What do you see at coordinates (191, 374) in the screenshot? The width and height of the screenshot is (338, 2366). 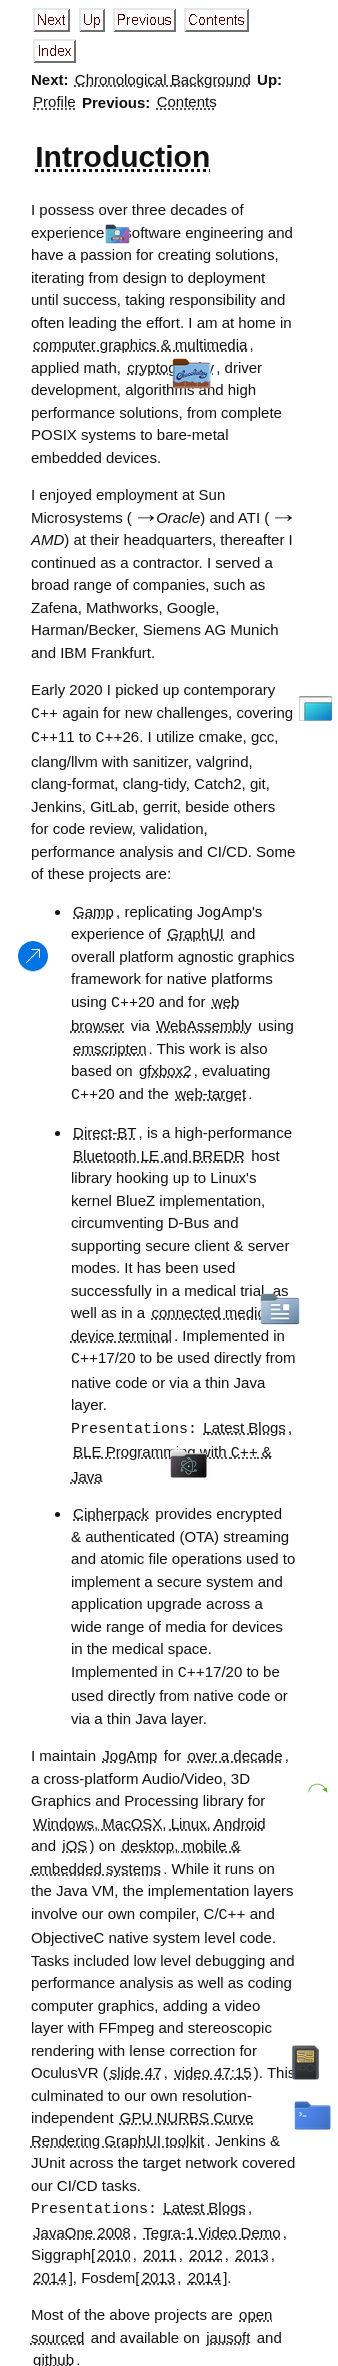 I see `folder containing chocolatey package manager files` at bounding box center [191, 374].